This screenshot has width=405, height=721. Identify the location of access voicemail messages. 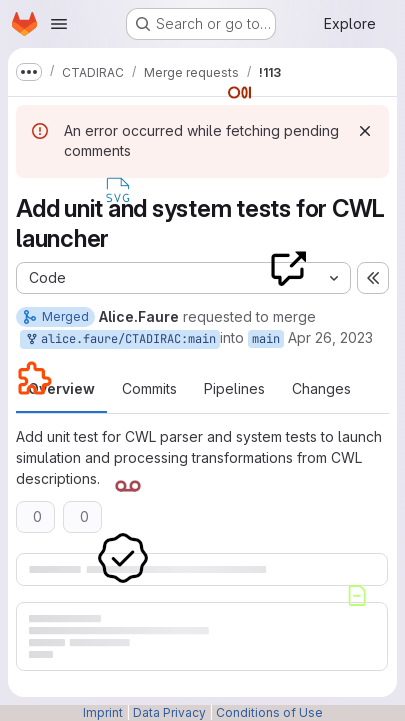
(128, 486).